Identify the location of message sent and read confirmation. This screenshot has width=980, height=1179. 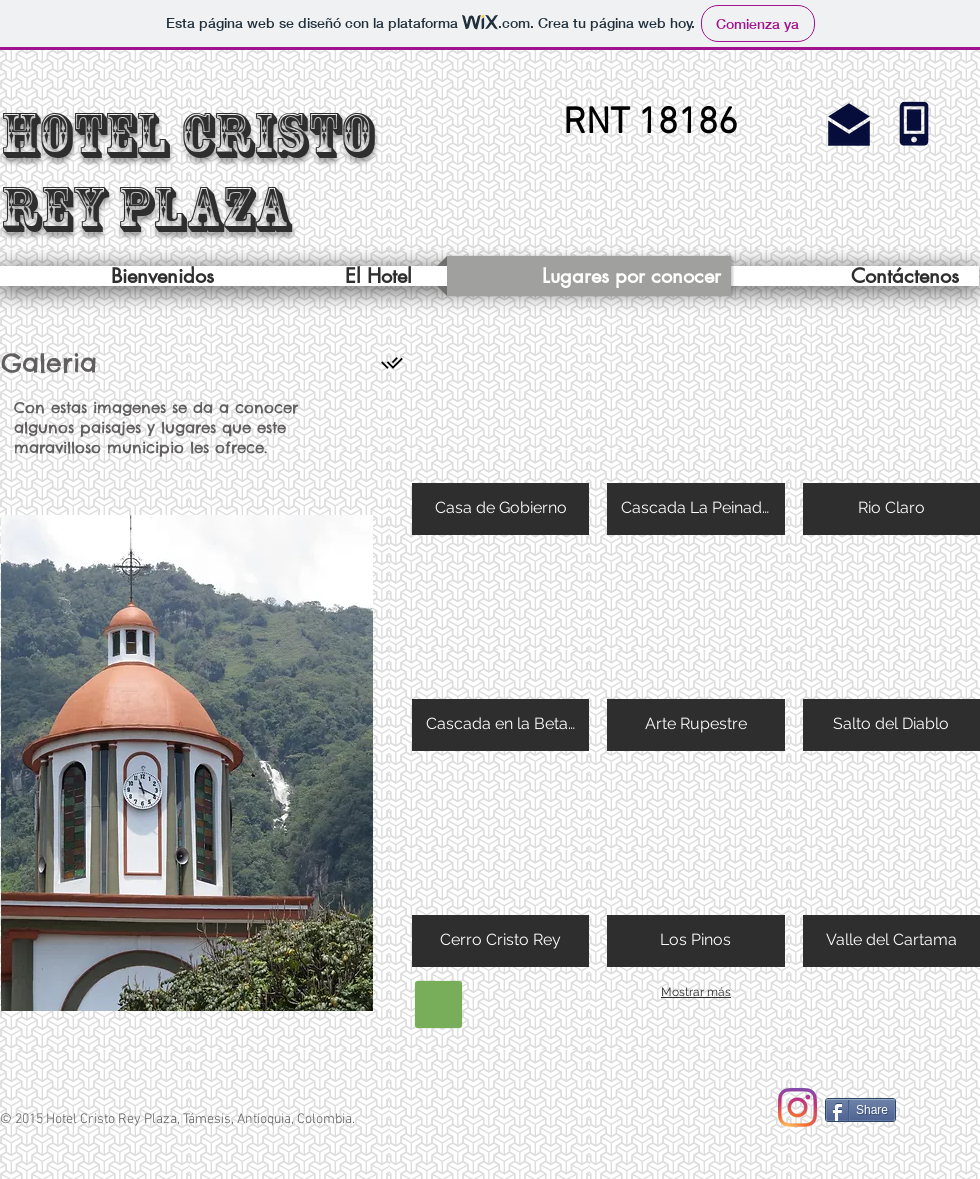
(392, 363).